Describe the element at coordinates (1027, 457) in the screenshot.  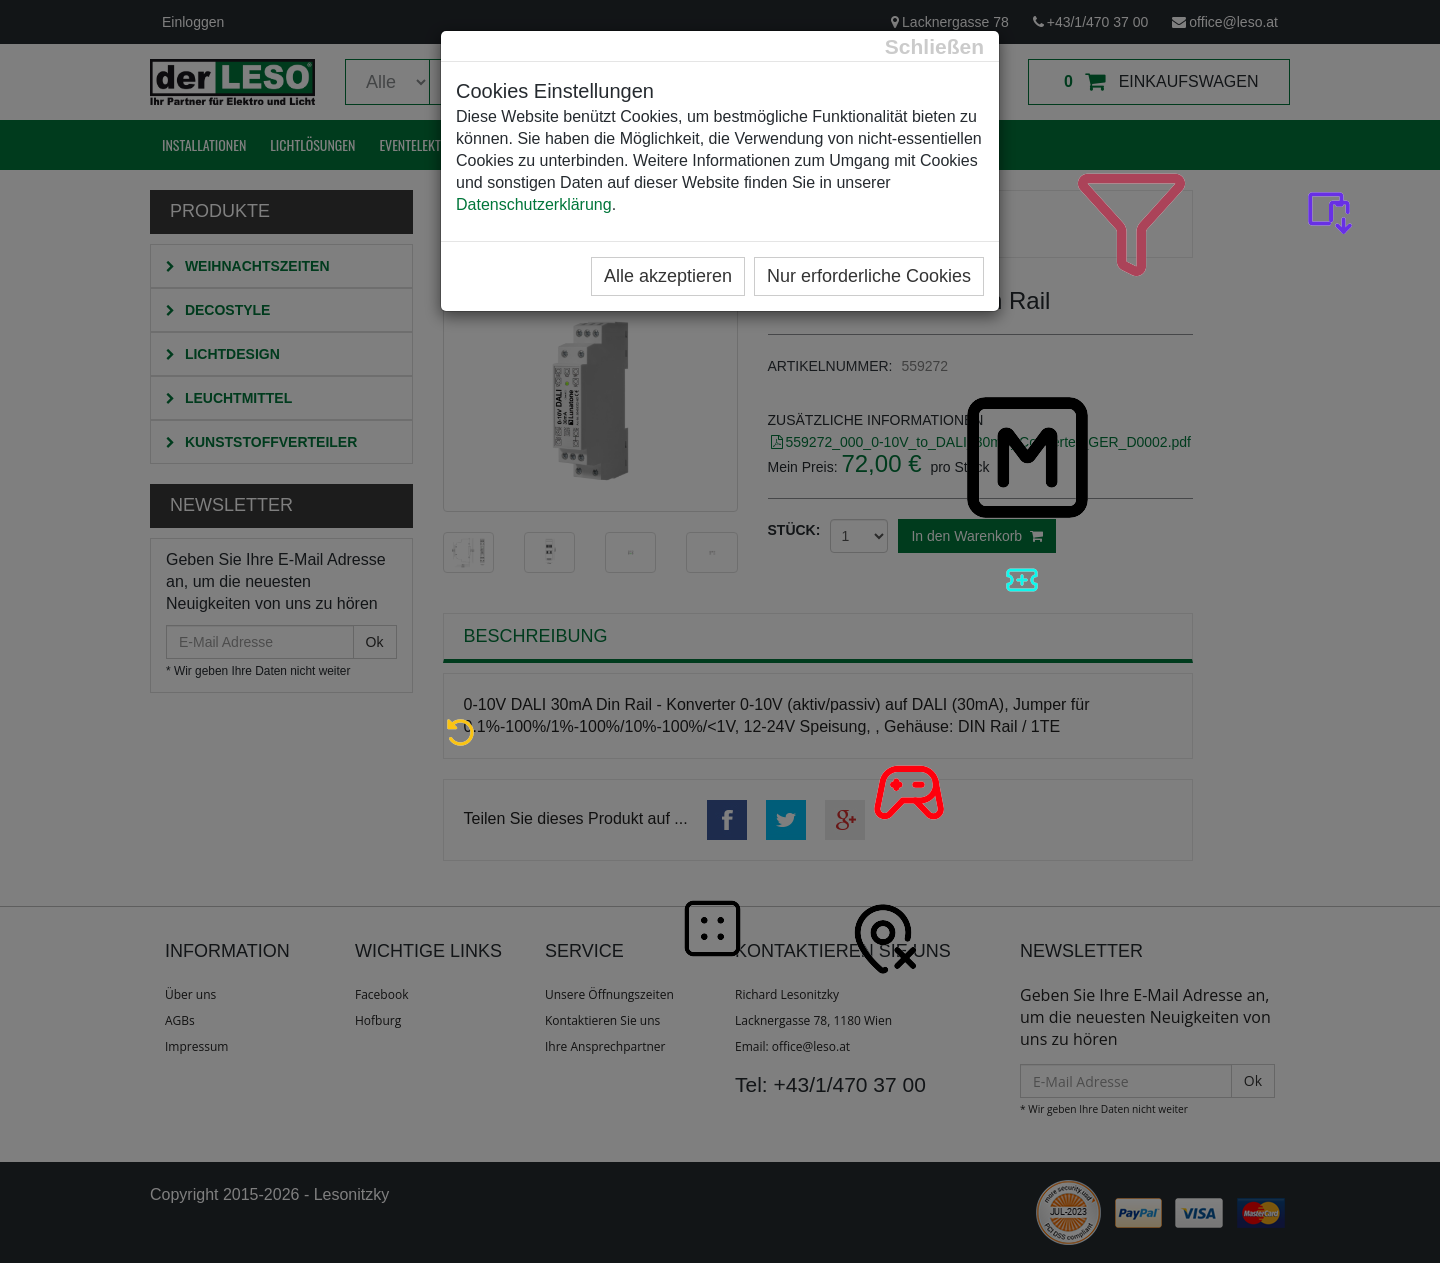
I see `toggle medium size or format option` at that location.